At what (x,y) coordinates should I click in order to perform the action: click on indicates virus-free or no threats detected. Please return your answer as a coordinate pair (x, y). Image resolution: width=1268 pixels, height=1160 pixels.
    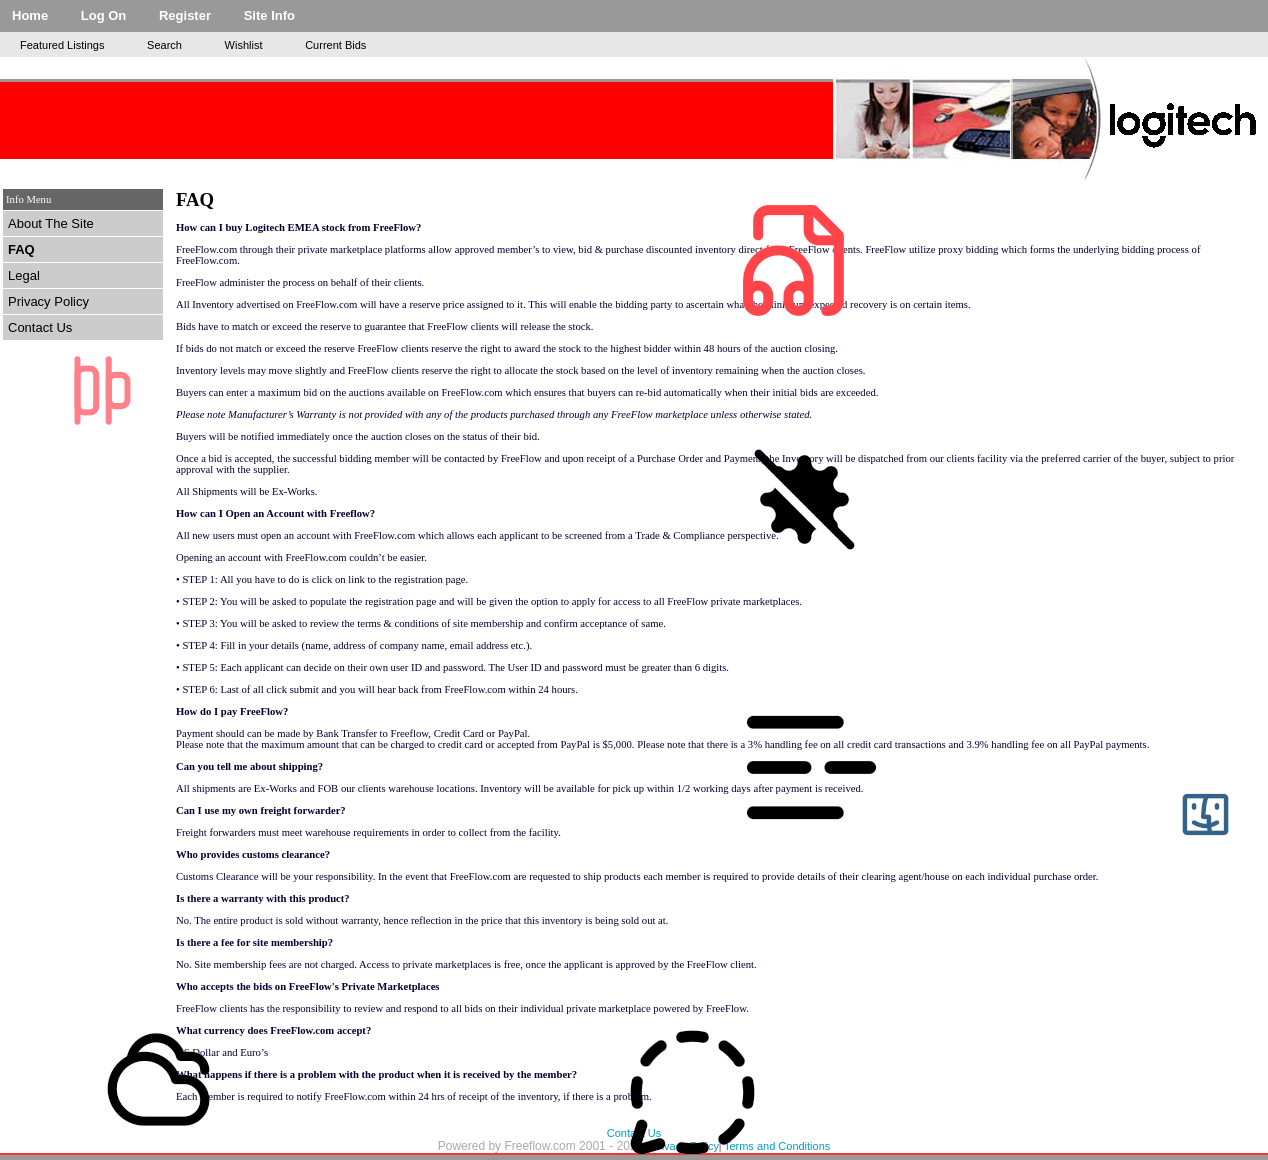
    Looking at the image, I should click on (804, 499).